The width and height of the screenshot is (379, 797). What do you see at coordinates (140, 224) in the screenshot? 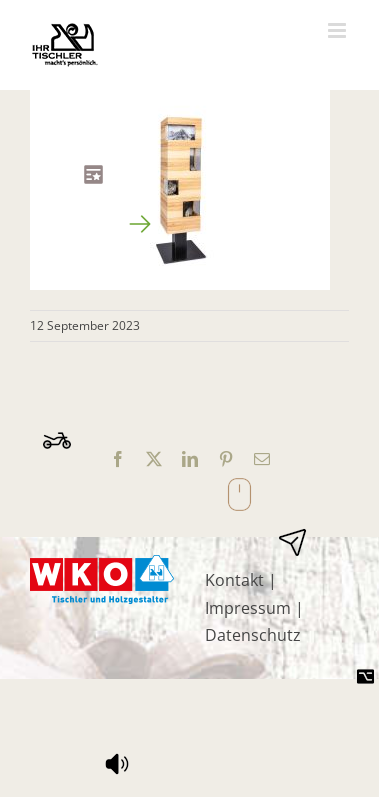
I see `navigate to the next item or screen` at bounding box center [140, 224].